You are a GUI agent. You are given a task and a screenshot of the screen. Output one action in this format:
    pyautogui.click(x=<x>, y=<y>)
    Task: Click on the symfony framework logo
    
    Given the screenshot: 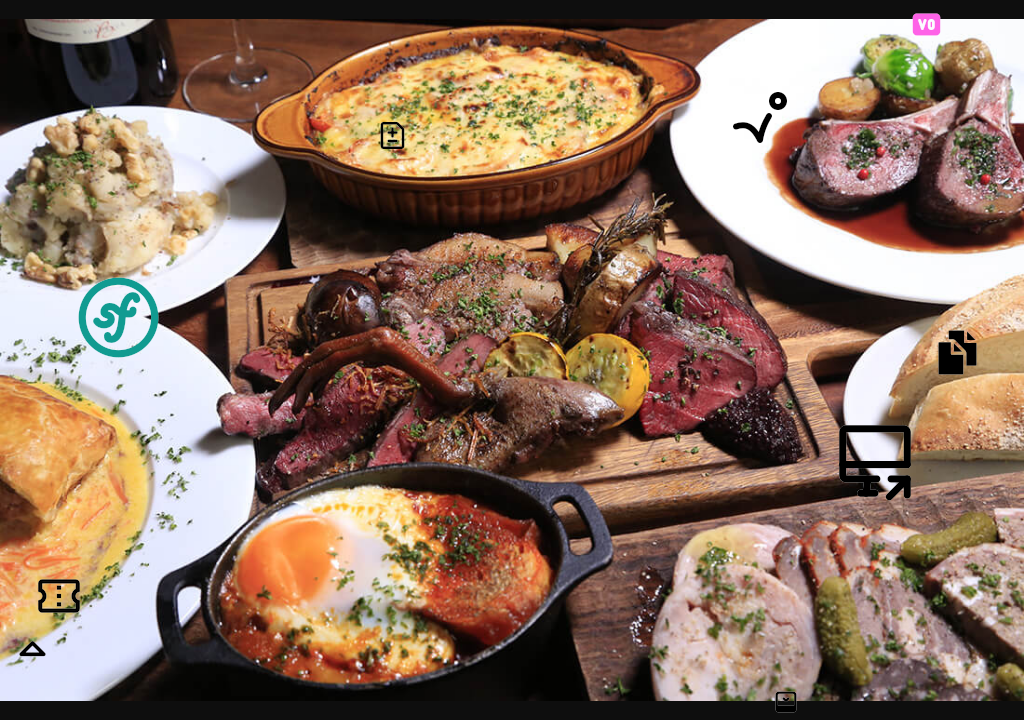 What is the action you would take?
    pyautogui.click(x=118, y=317)
    